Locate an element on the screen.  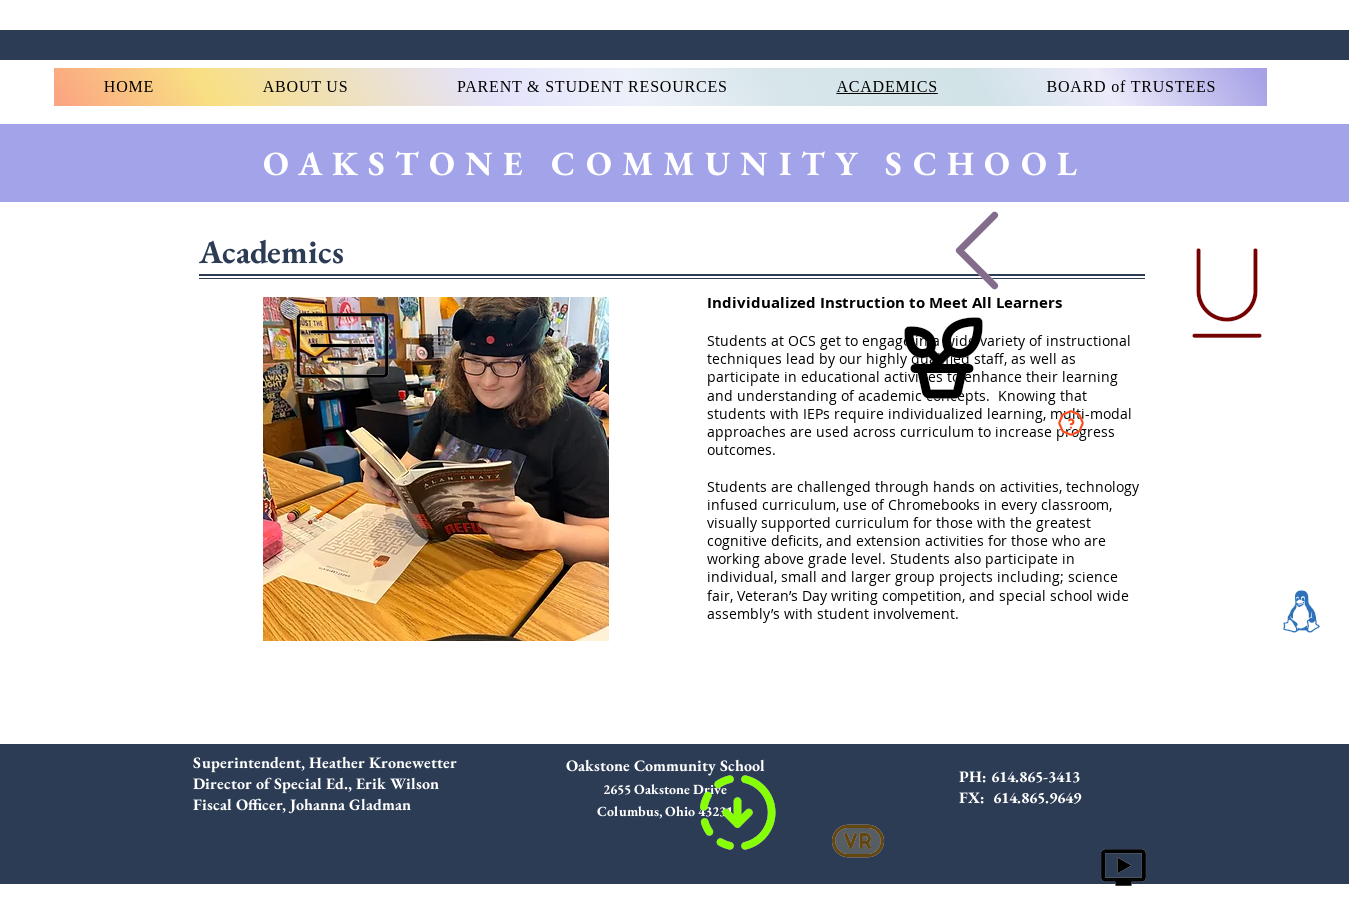
access plant care or gardening features is located at coordinates (942, 358).